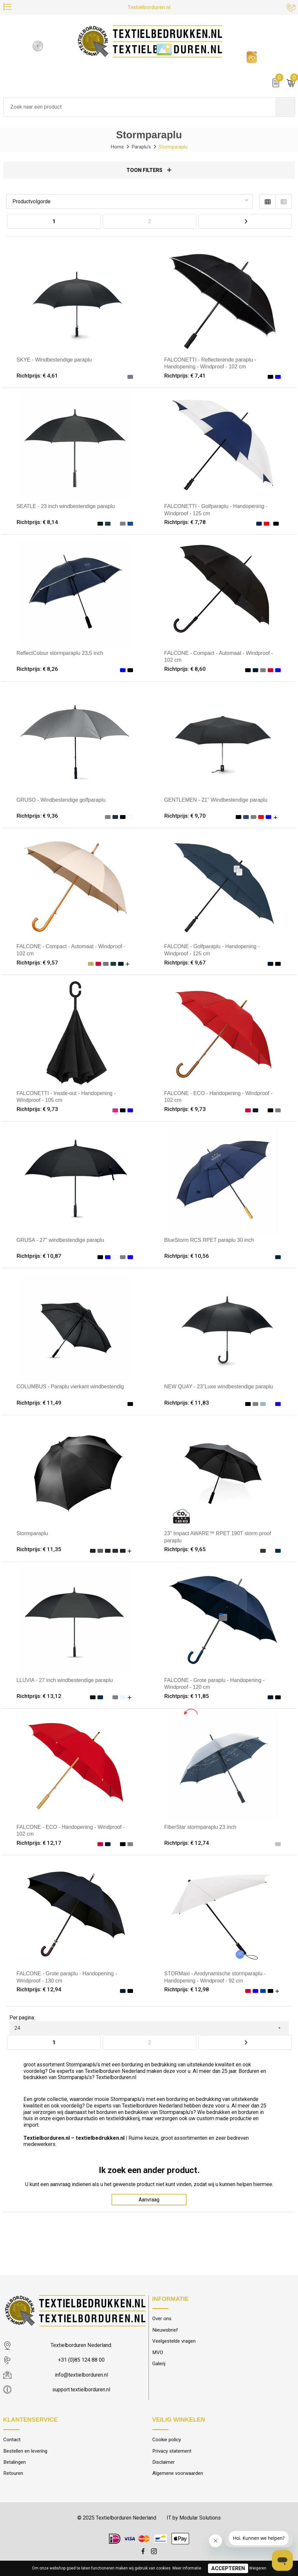  Describe the element at coordinates (240, 1954) in the screenshot. I see `access user account settings` at that location.